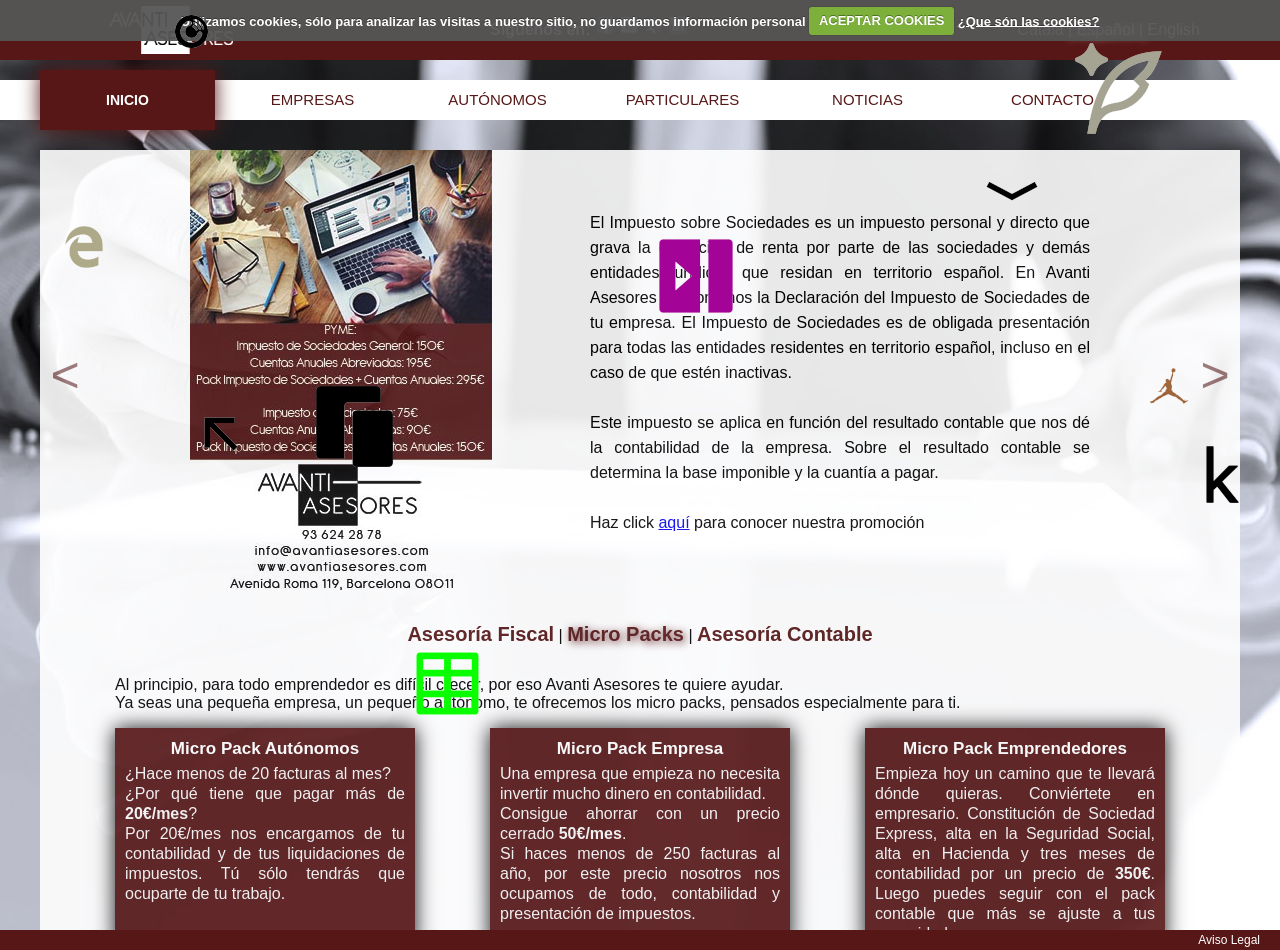  I want to click on open Microsoft Edge browser, so click(84, 247).